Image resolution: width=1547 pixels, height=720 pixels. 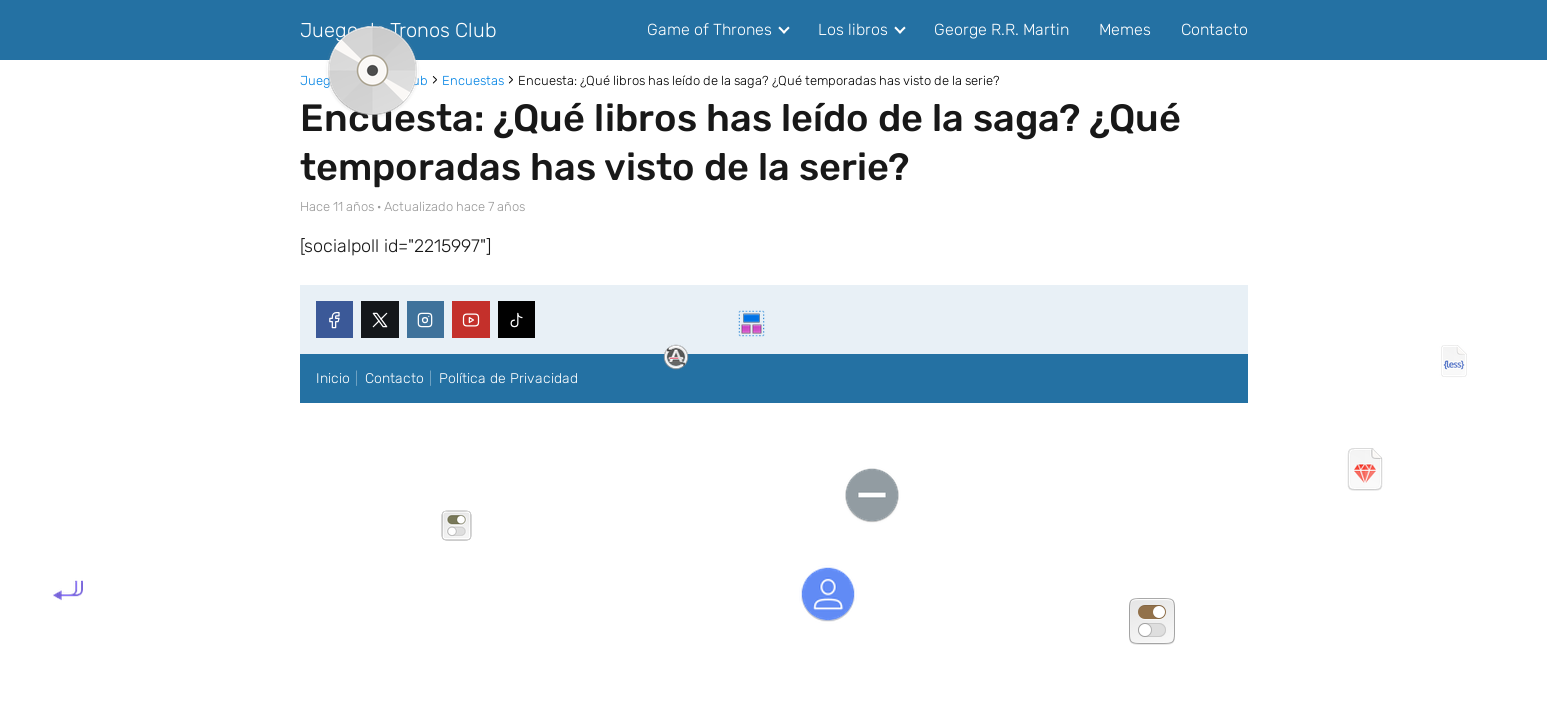 I want to click on open the software updater application, so click(x=676, y=357).